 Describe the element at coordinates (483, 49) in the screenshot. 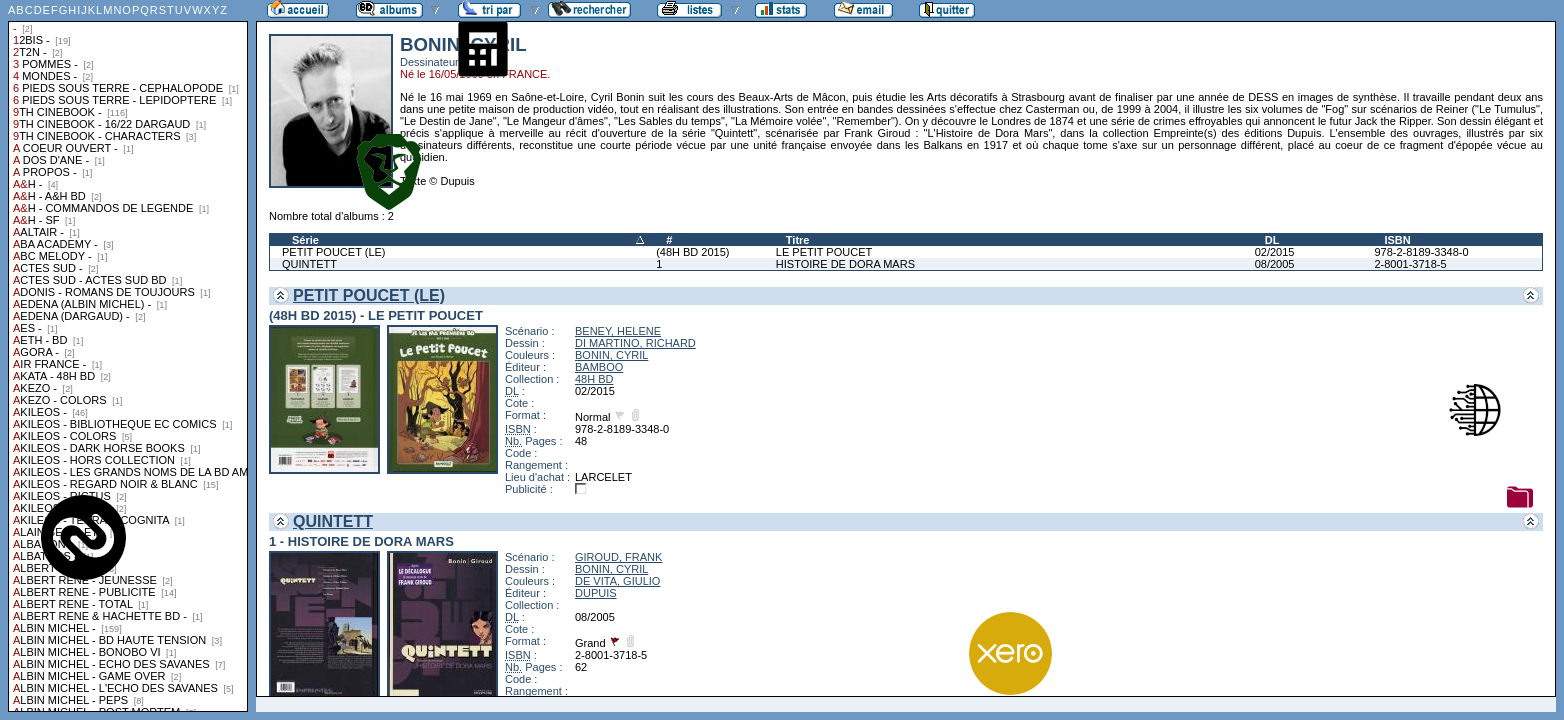

I see `open the calculator app` at that location.